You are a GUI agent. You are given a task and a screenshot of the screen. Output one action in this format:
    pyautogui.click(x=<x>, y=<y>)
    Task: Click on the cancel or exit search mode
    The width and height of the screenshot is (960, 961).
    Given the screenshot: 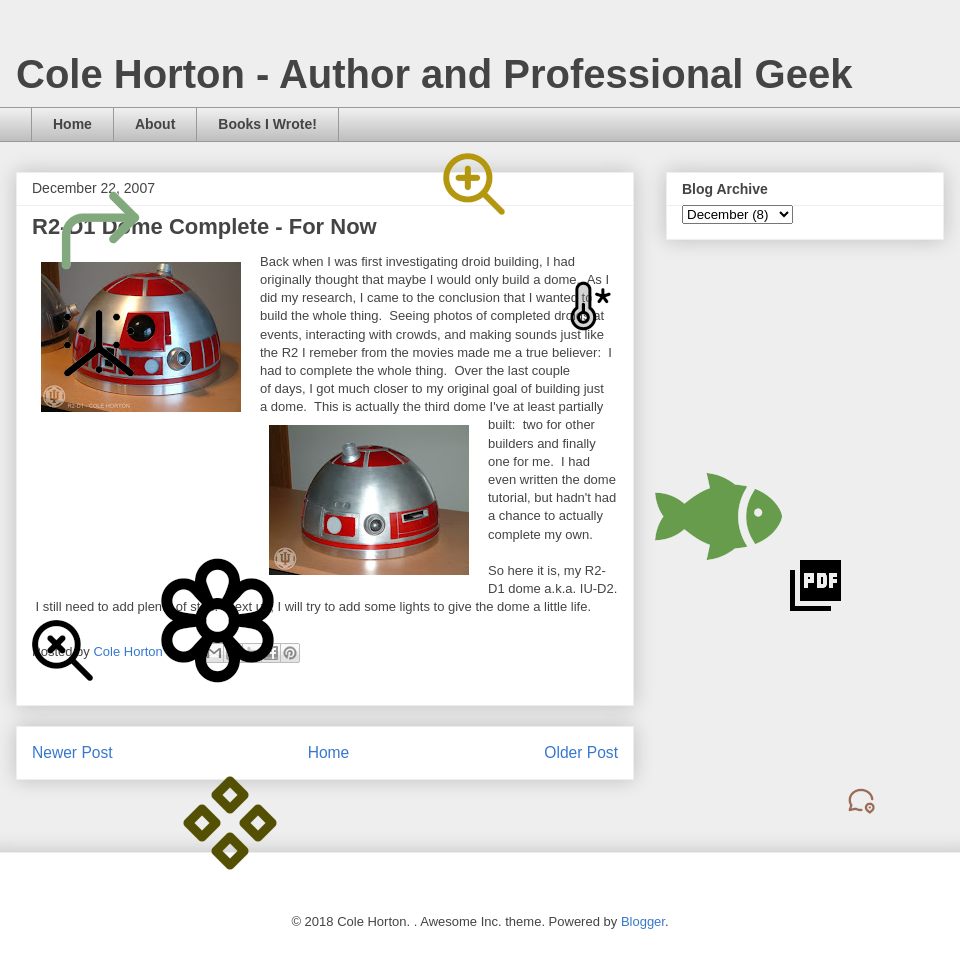 What is the action you would take?
    pyautogui.click(x=62, y=650)
    